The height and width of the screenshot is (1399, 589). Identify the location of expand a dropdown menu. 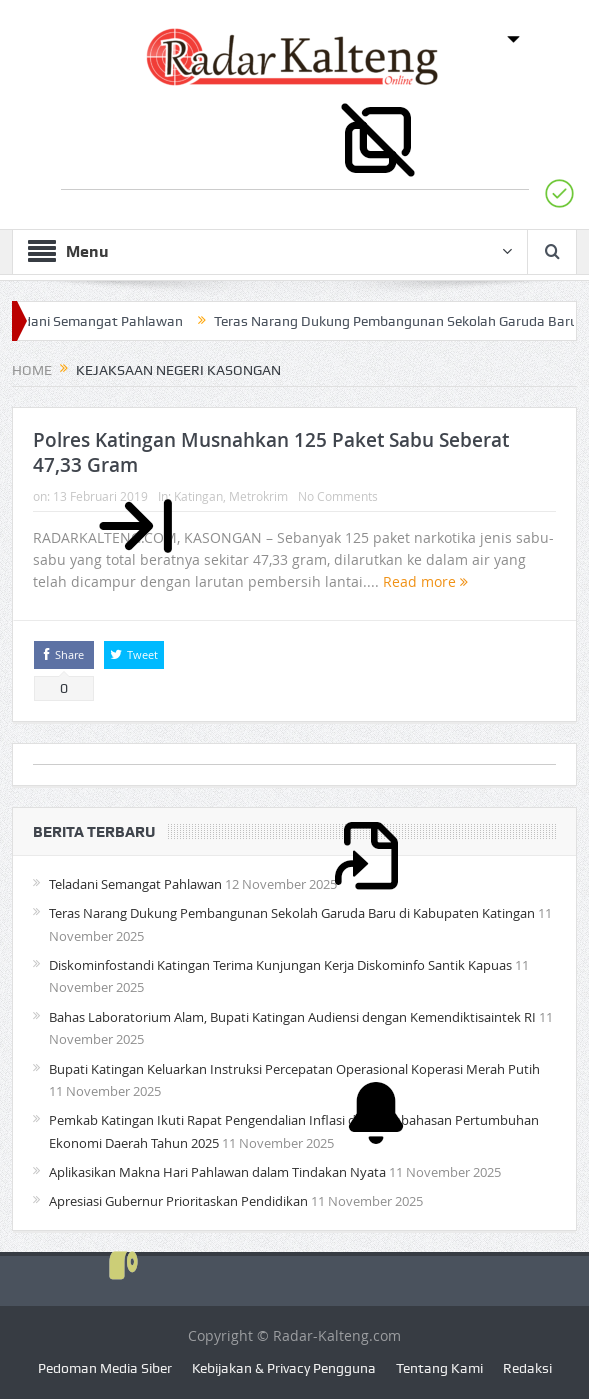
(513, 39).